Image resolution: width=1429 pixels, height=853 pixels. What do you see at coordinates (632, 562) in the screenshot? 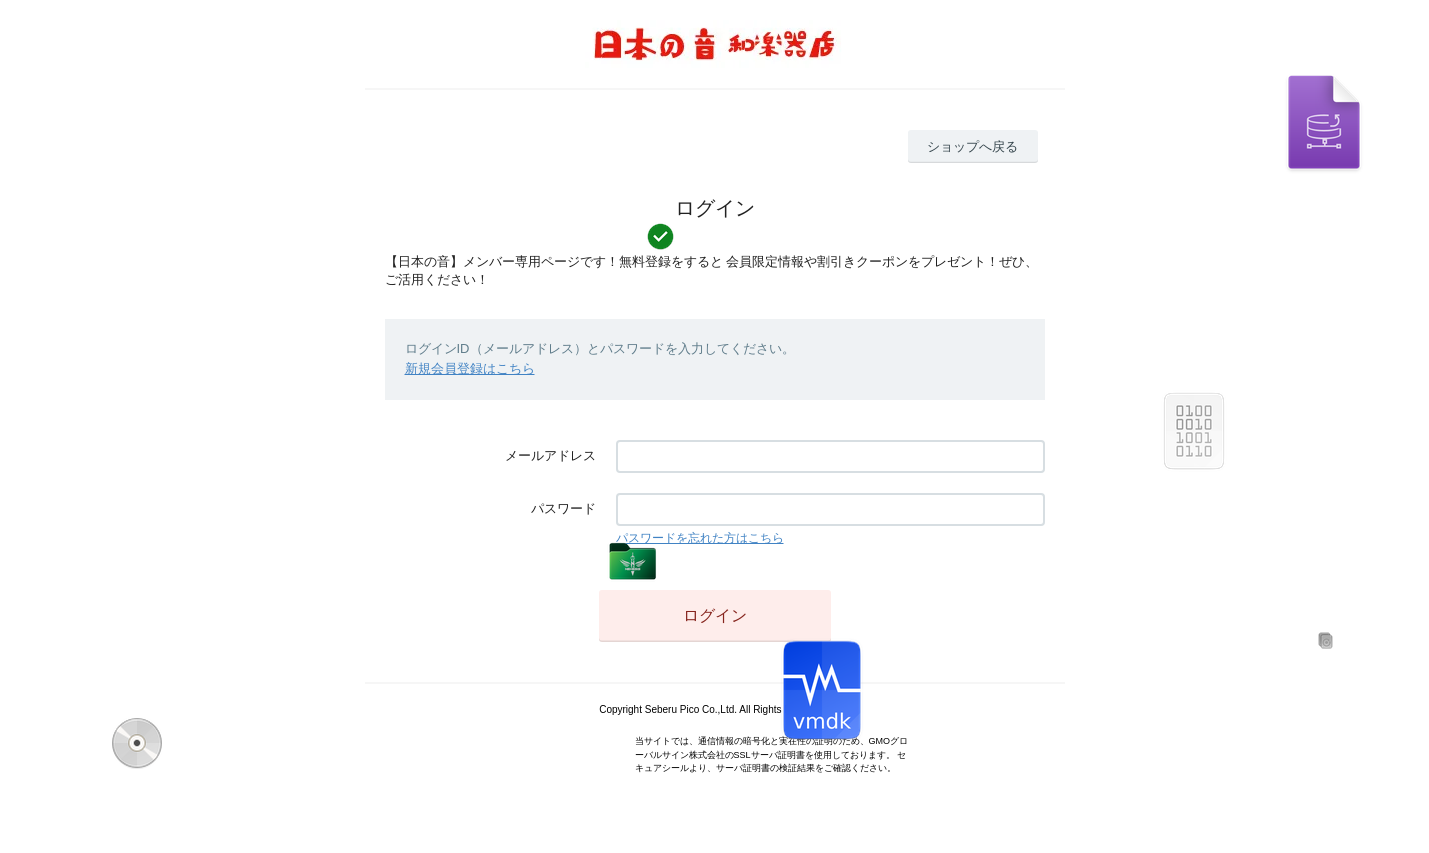
I see `open the nyk nemesis team or game folder` at bounding box center [632, 562].